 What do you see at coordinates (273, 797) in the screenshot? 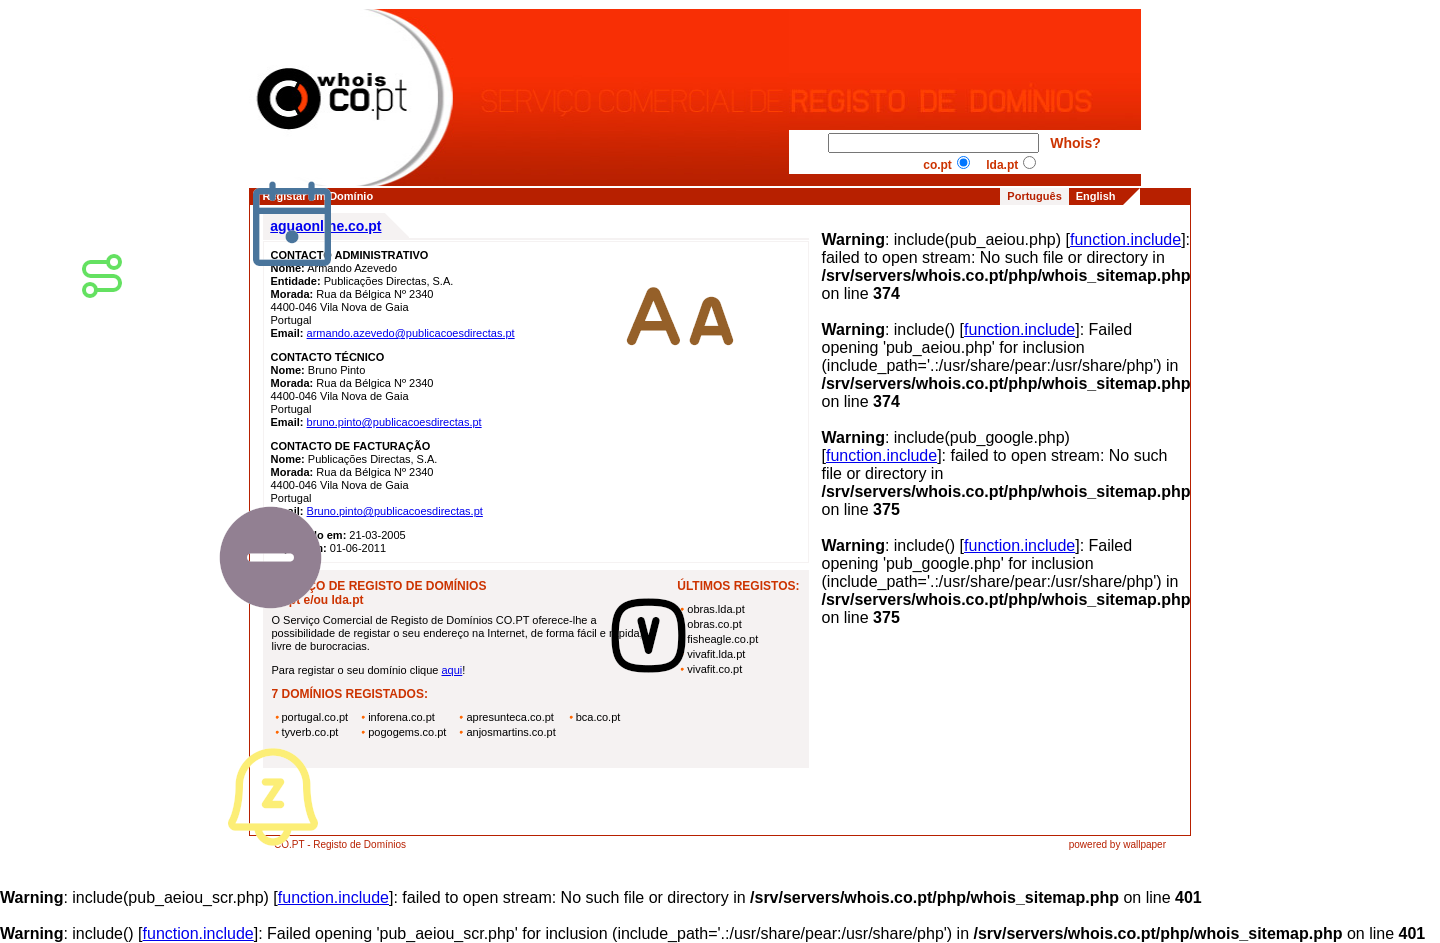
I see `mute notifications or enable sleep mode` at bounding box center [273, 797].